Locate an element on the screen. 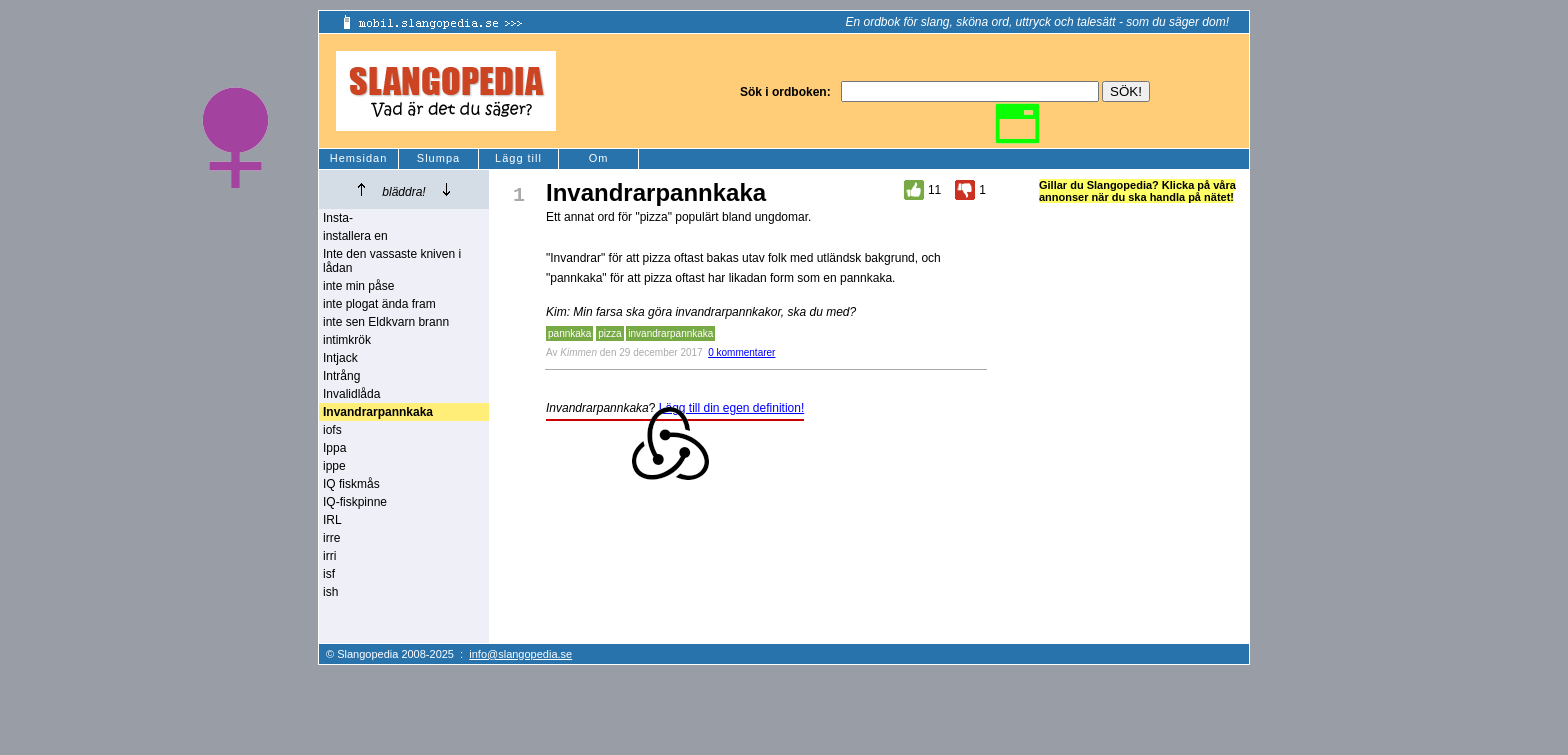 Image resolution: width=1568 pixels, height=755 pixels. Redux state management library logo is located at coordinates (670, 443).